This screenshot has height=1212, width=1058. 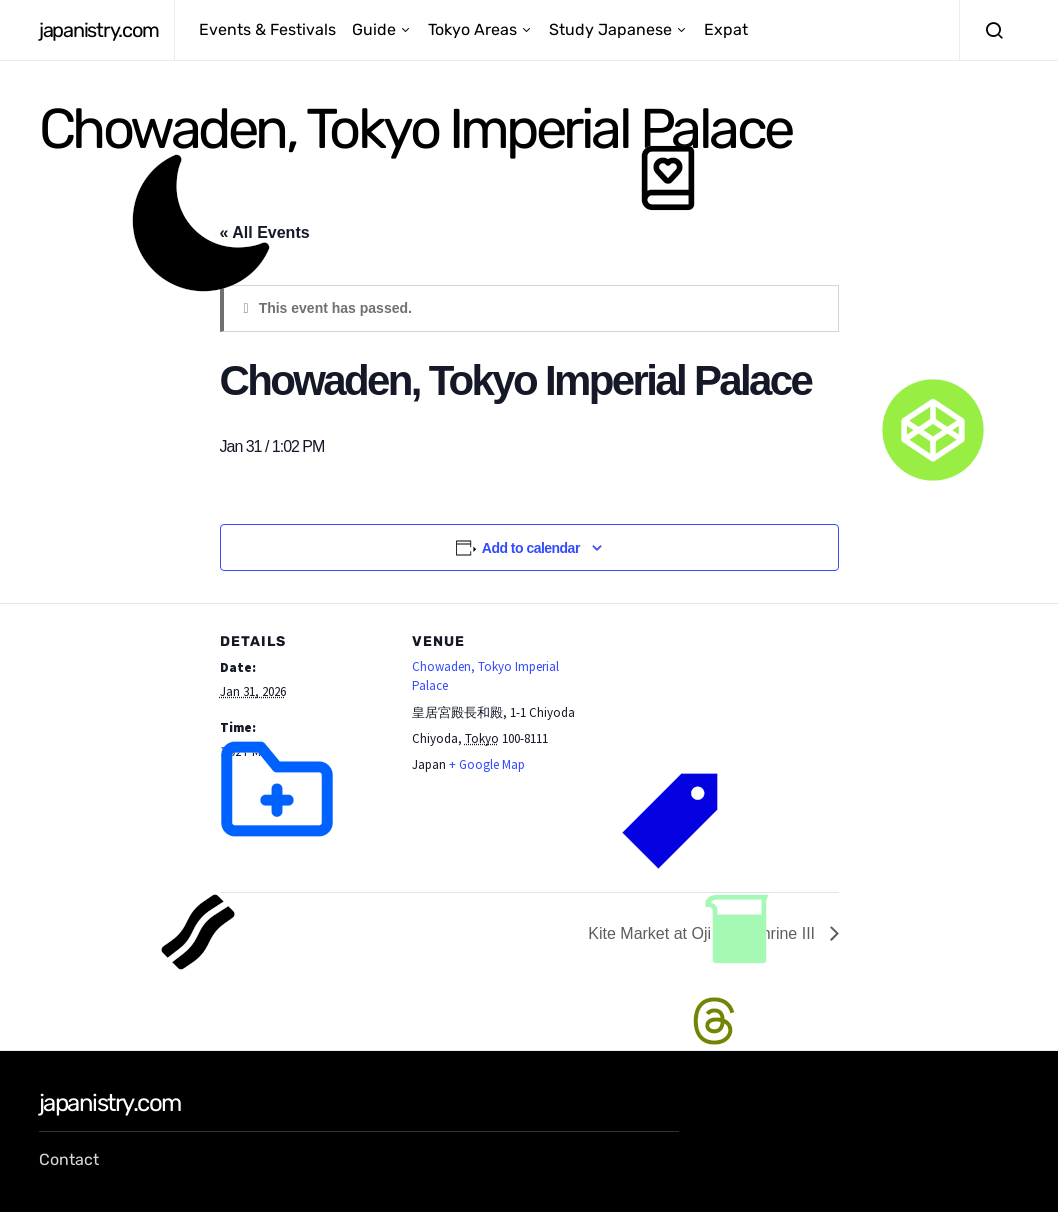 I want to click on access experimental or beta features, so click(x=737, y=929).